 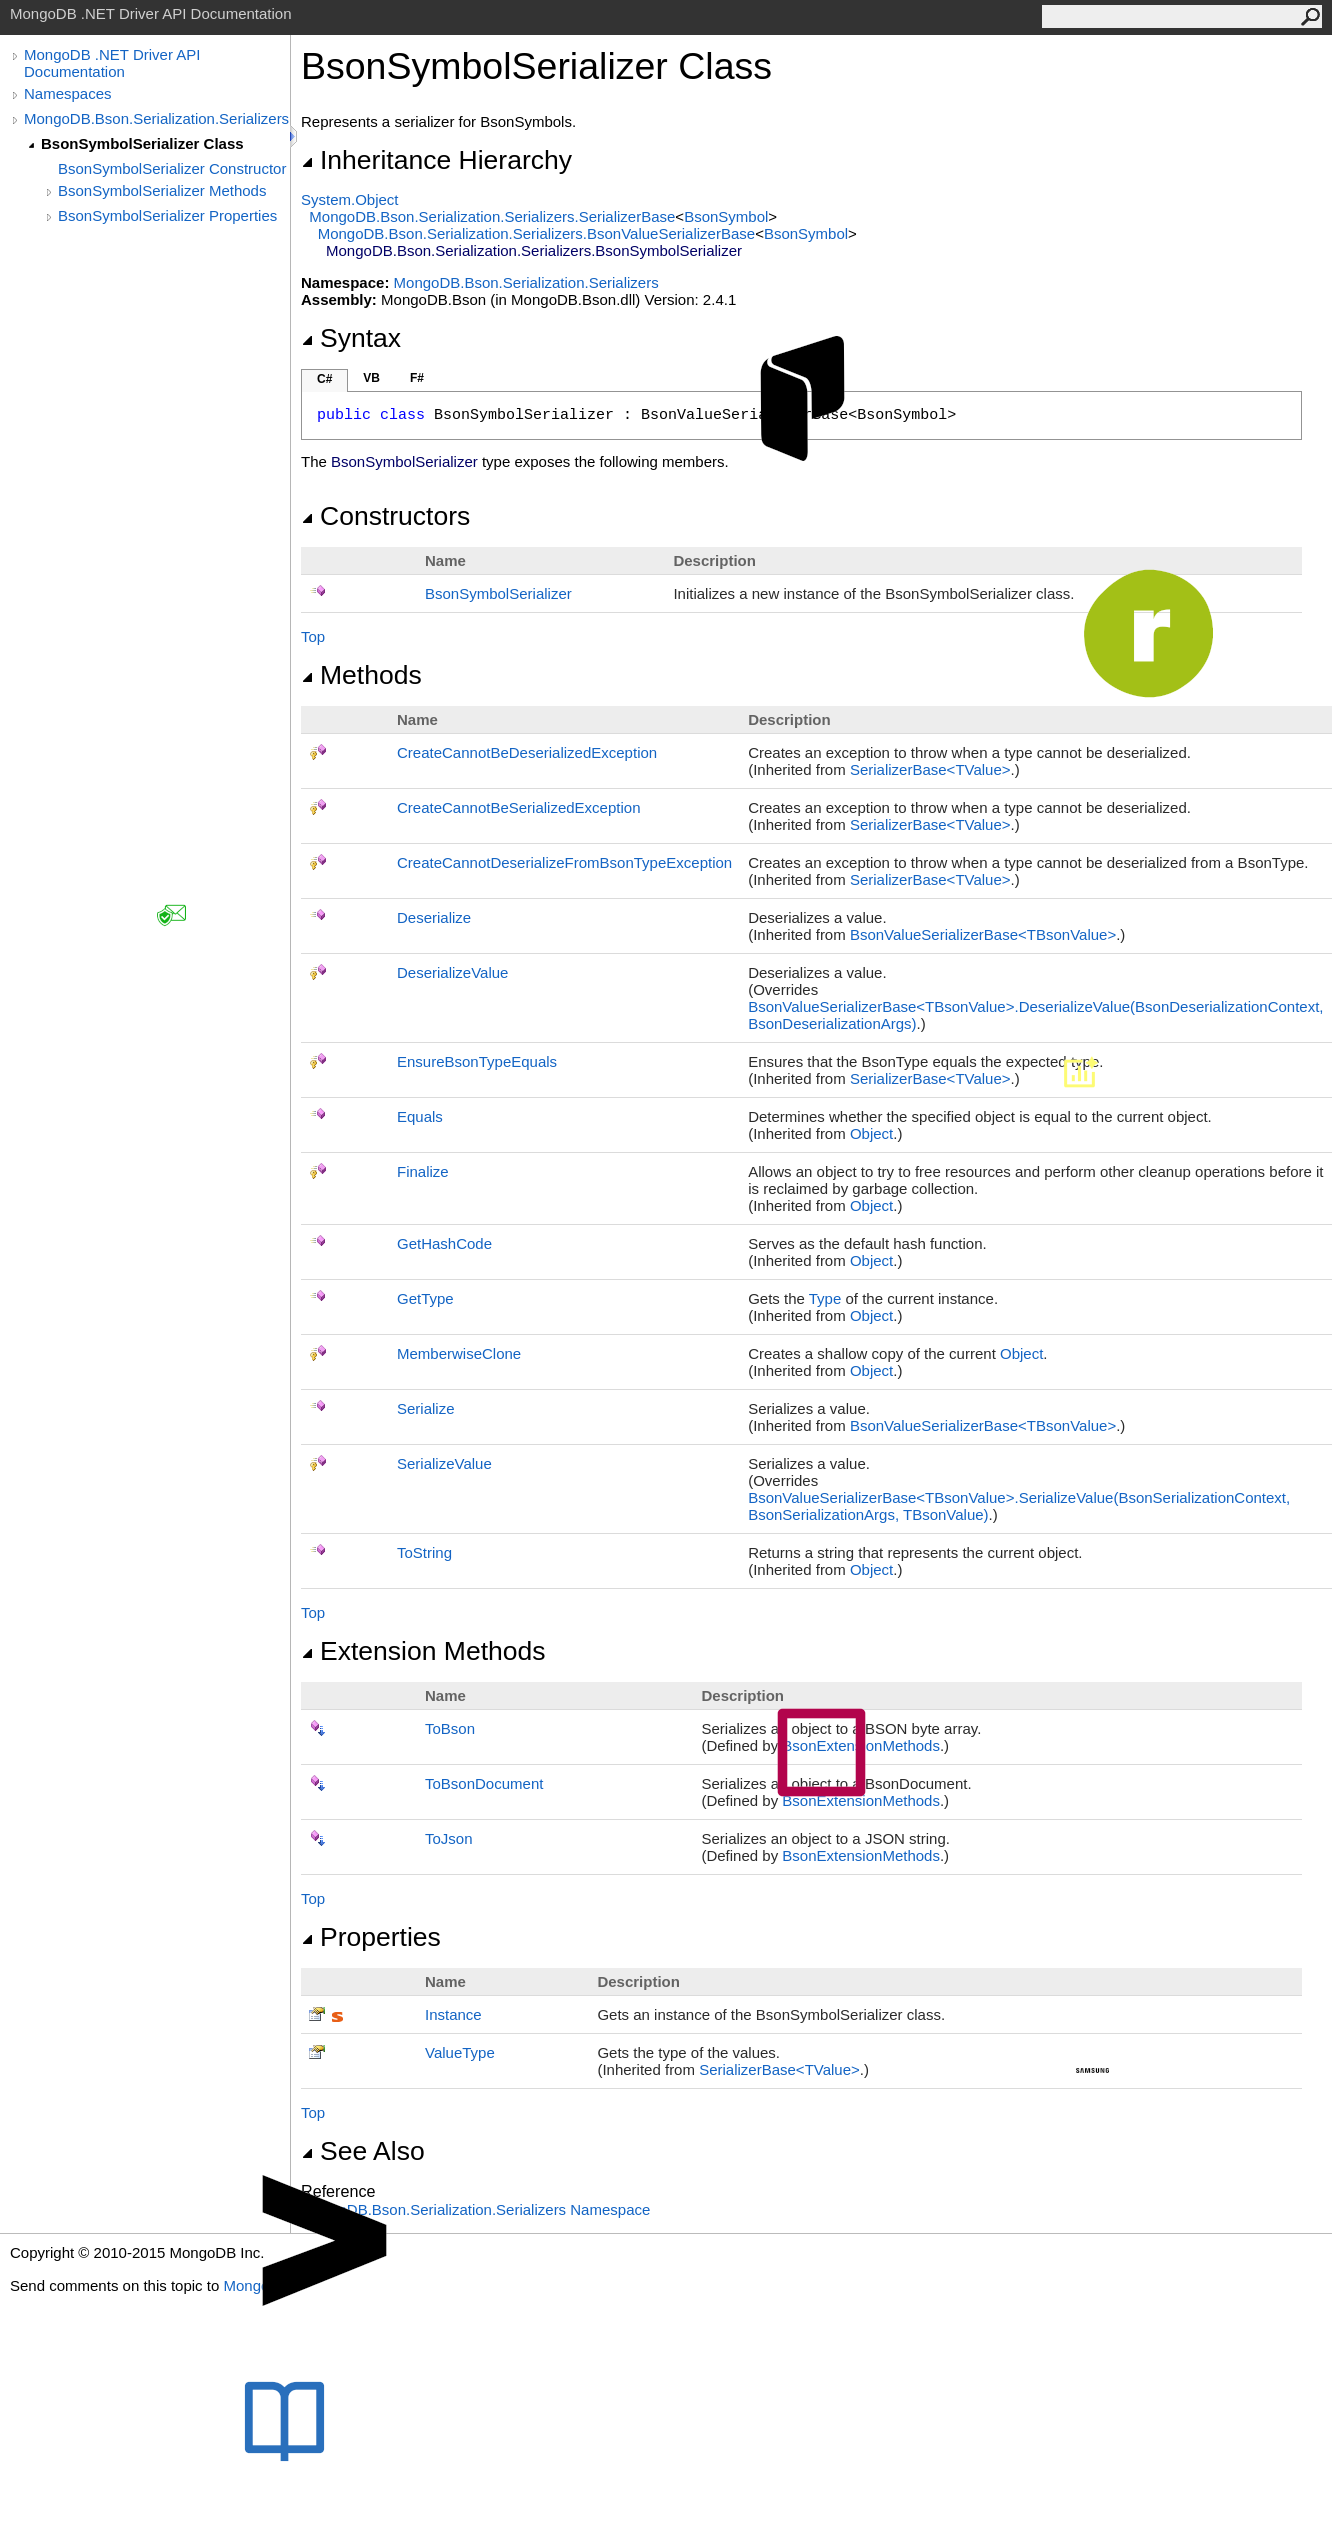 What do you see at coordinates (1092, 2070) in the screenshot?
I see `Samsung brand logo` at bounding box center [1092, 2070].